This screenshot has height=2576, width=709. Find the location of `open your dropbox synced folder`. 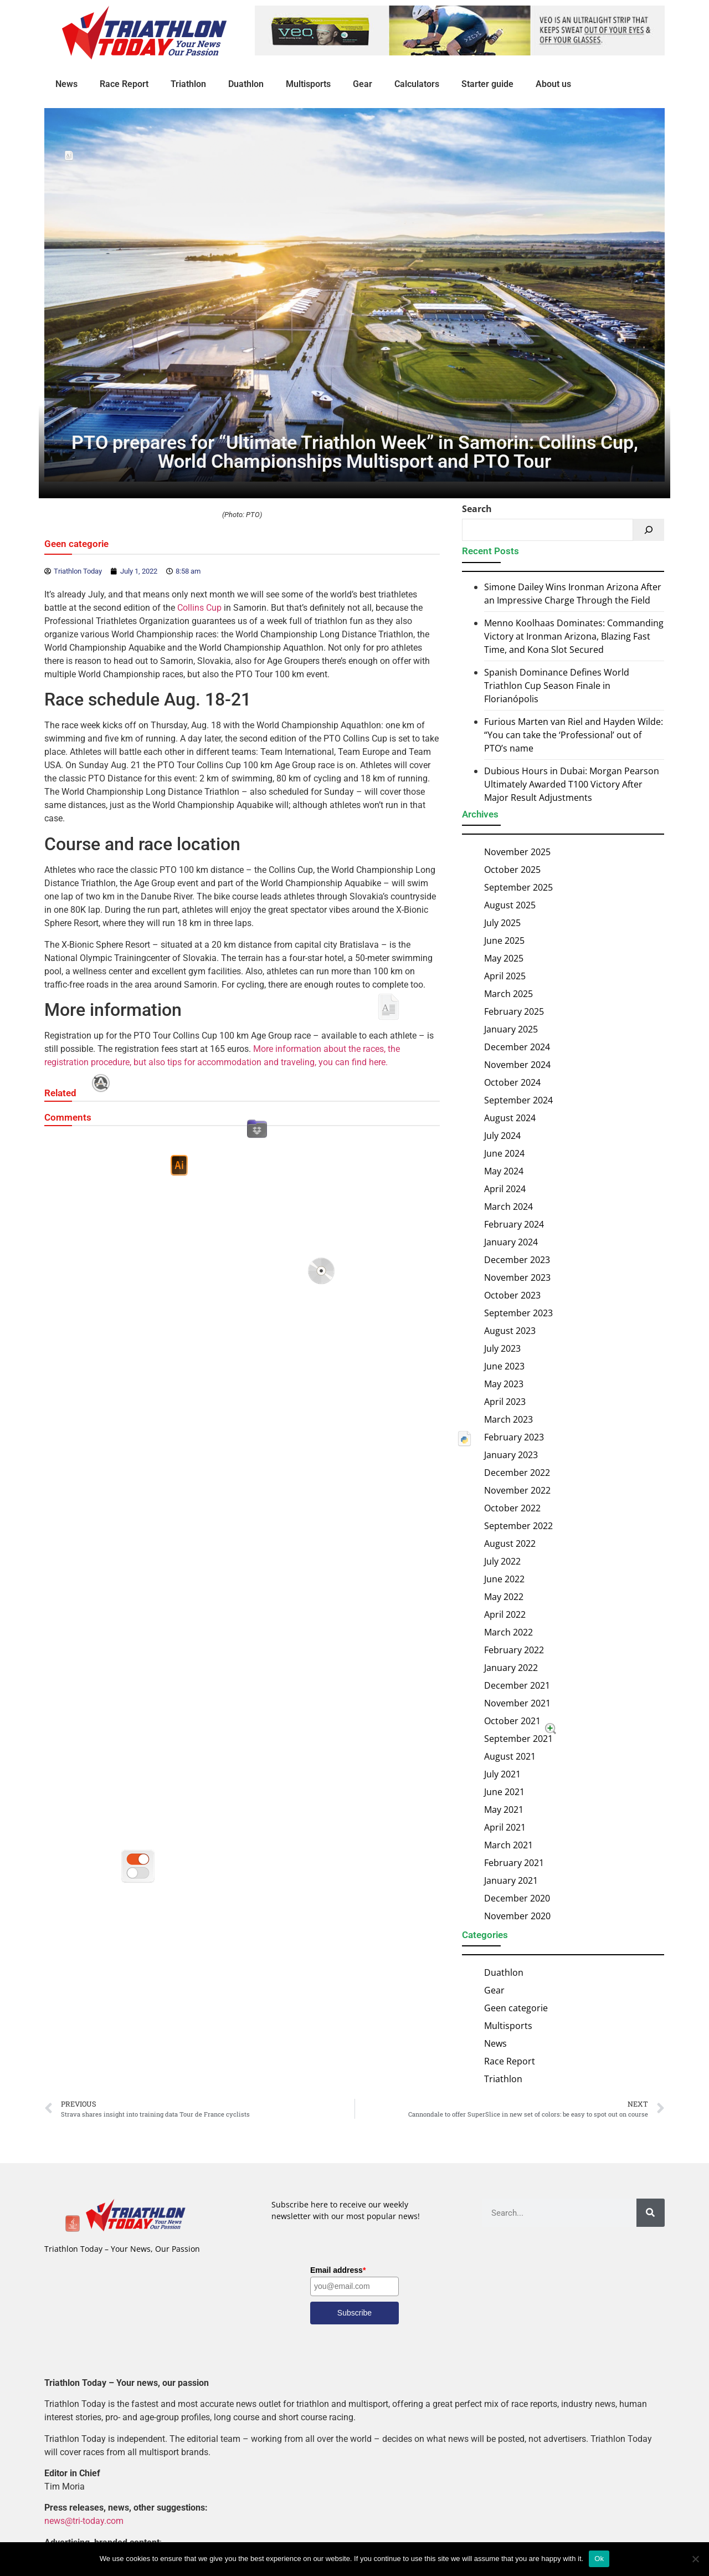

open your dropbox synced folder is located at coordinates (257, 1128).